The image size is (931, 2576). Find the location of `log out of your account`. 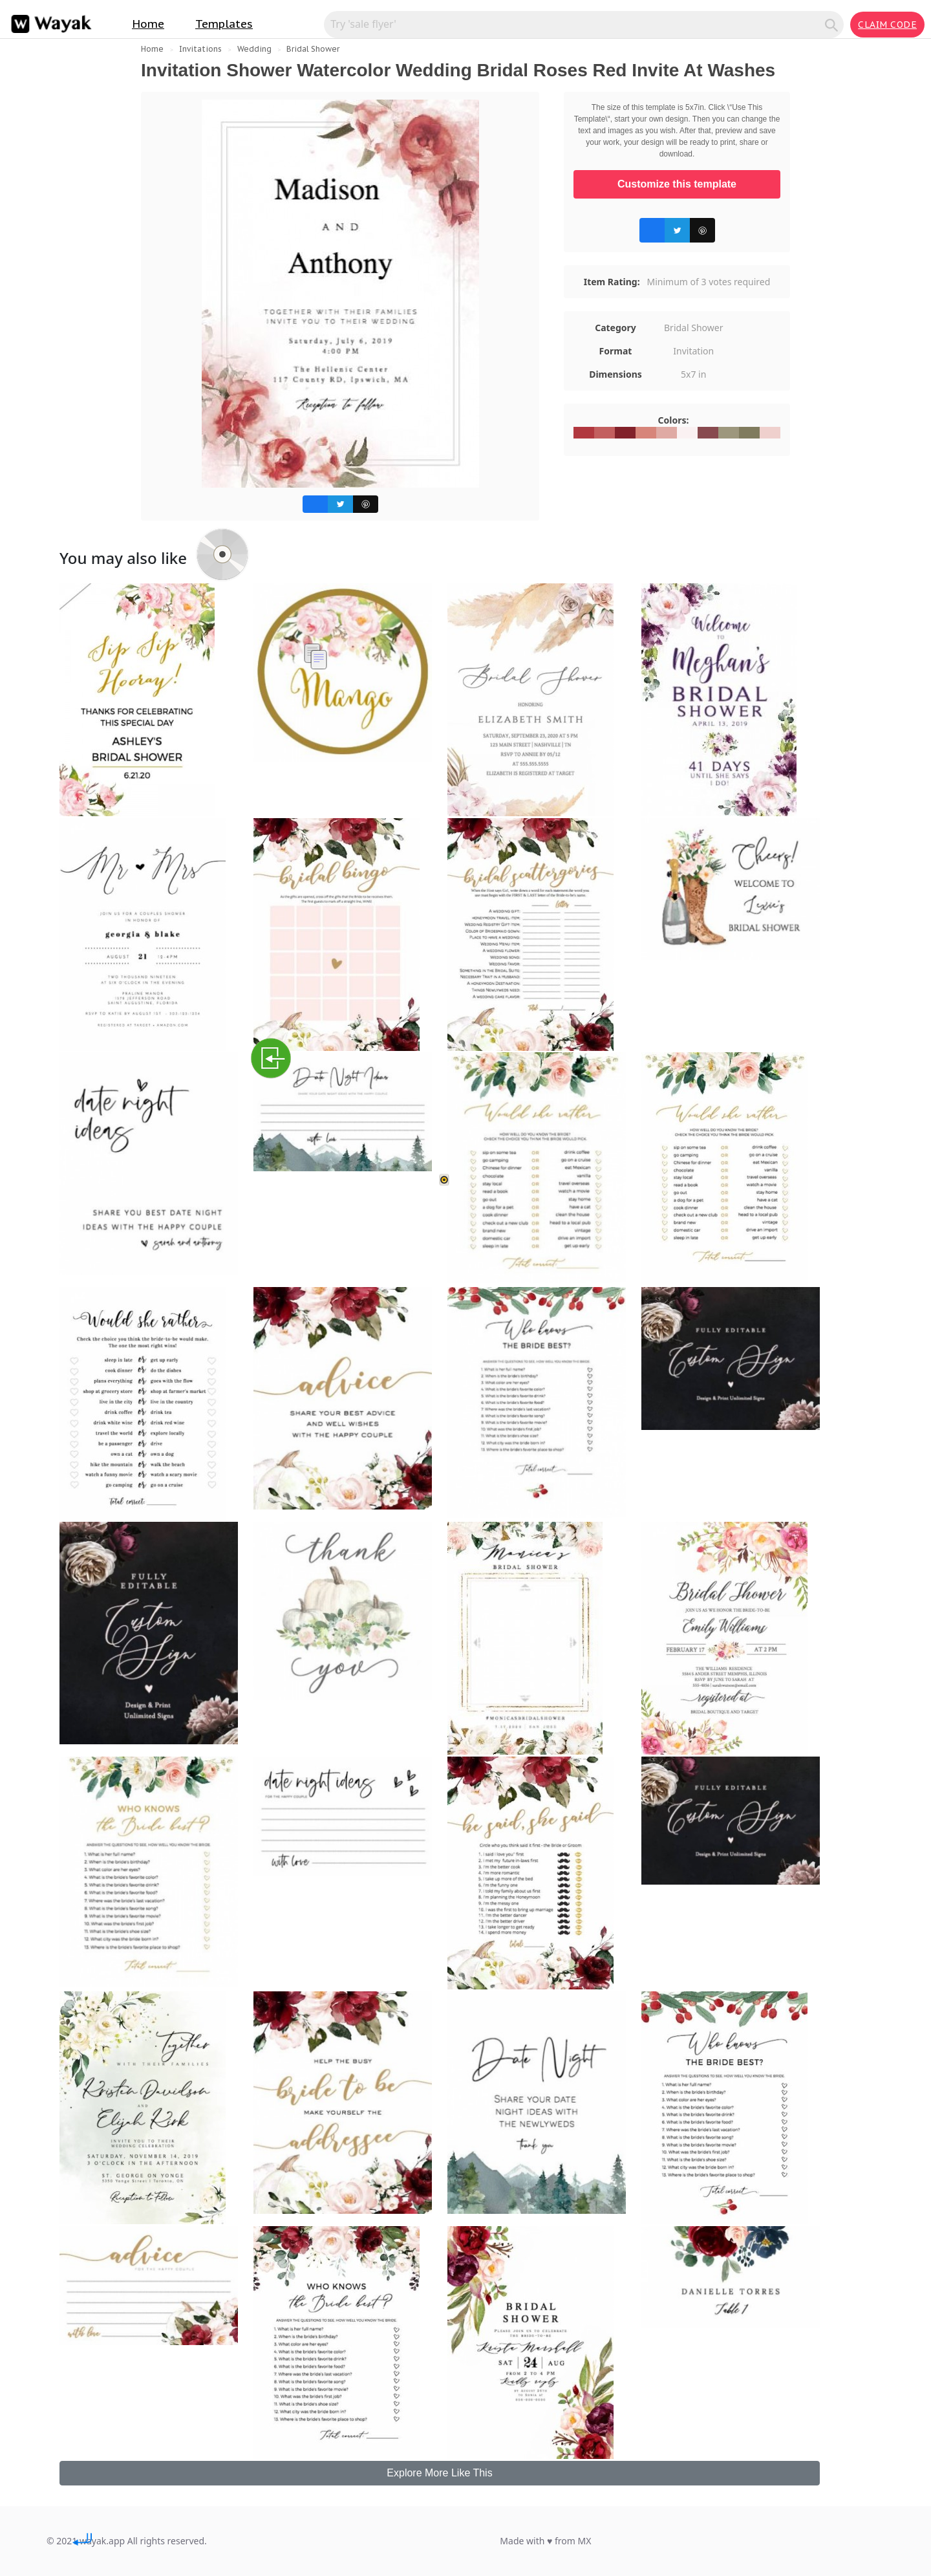

log out of your account is located at coordinates (271, 1058).